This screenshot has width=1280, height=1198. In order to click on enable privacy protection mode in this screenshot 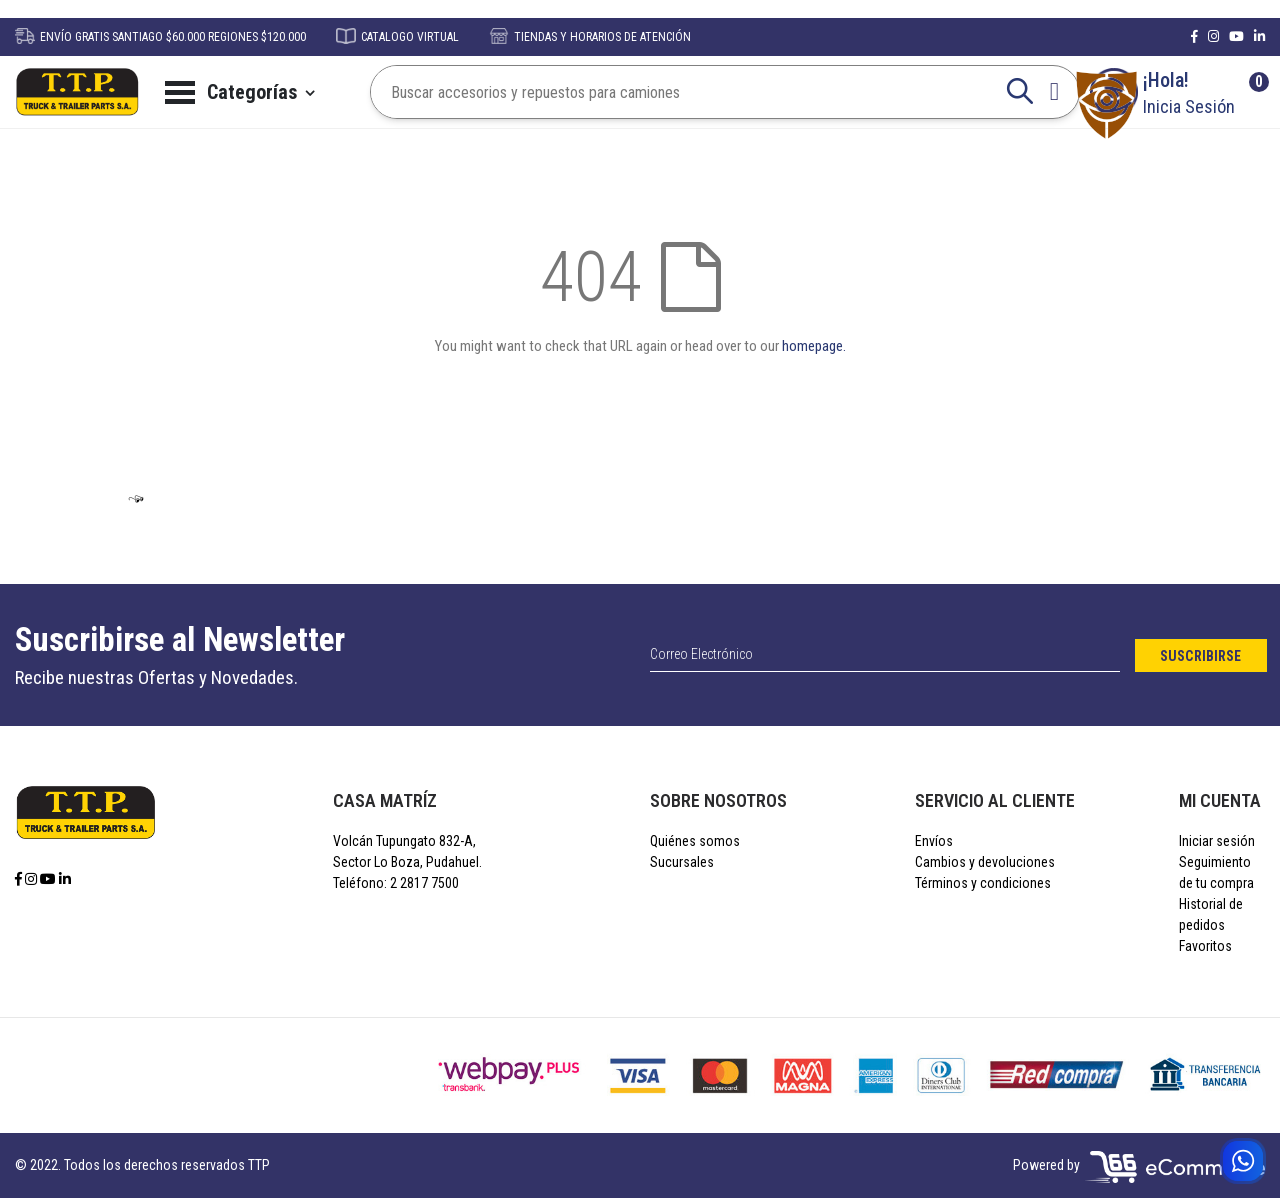, I will do `click(1106, 105)`.